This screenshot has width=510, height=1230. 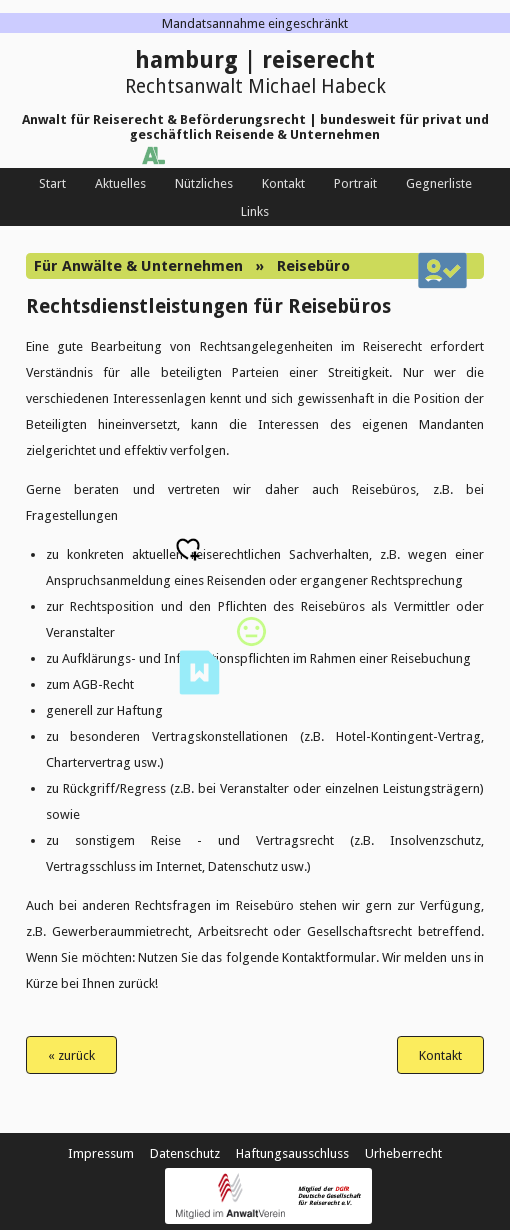 I want to click on verified ID or pass accepted, so click(x=442, y=270).